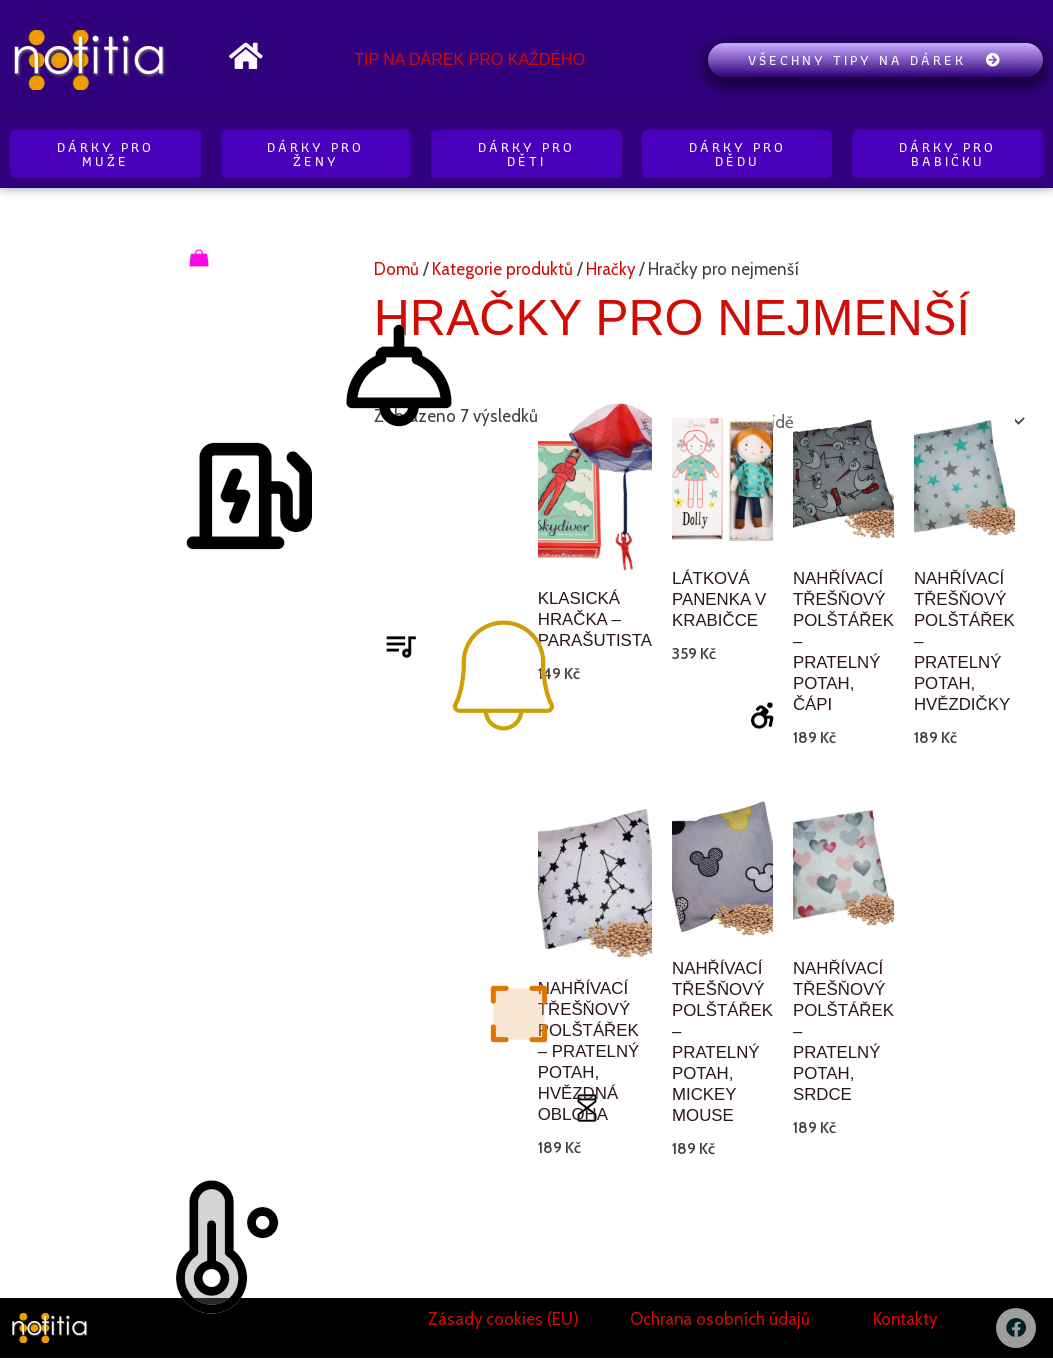  What do you see at coordinates (400, 645) in the screenshot?
I see `view music queue or playlist` at bounding box center [400, 645].